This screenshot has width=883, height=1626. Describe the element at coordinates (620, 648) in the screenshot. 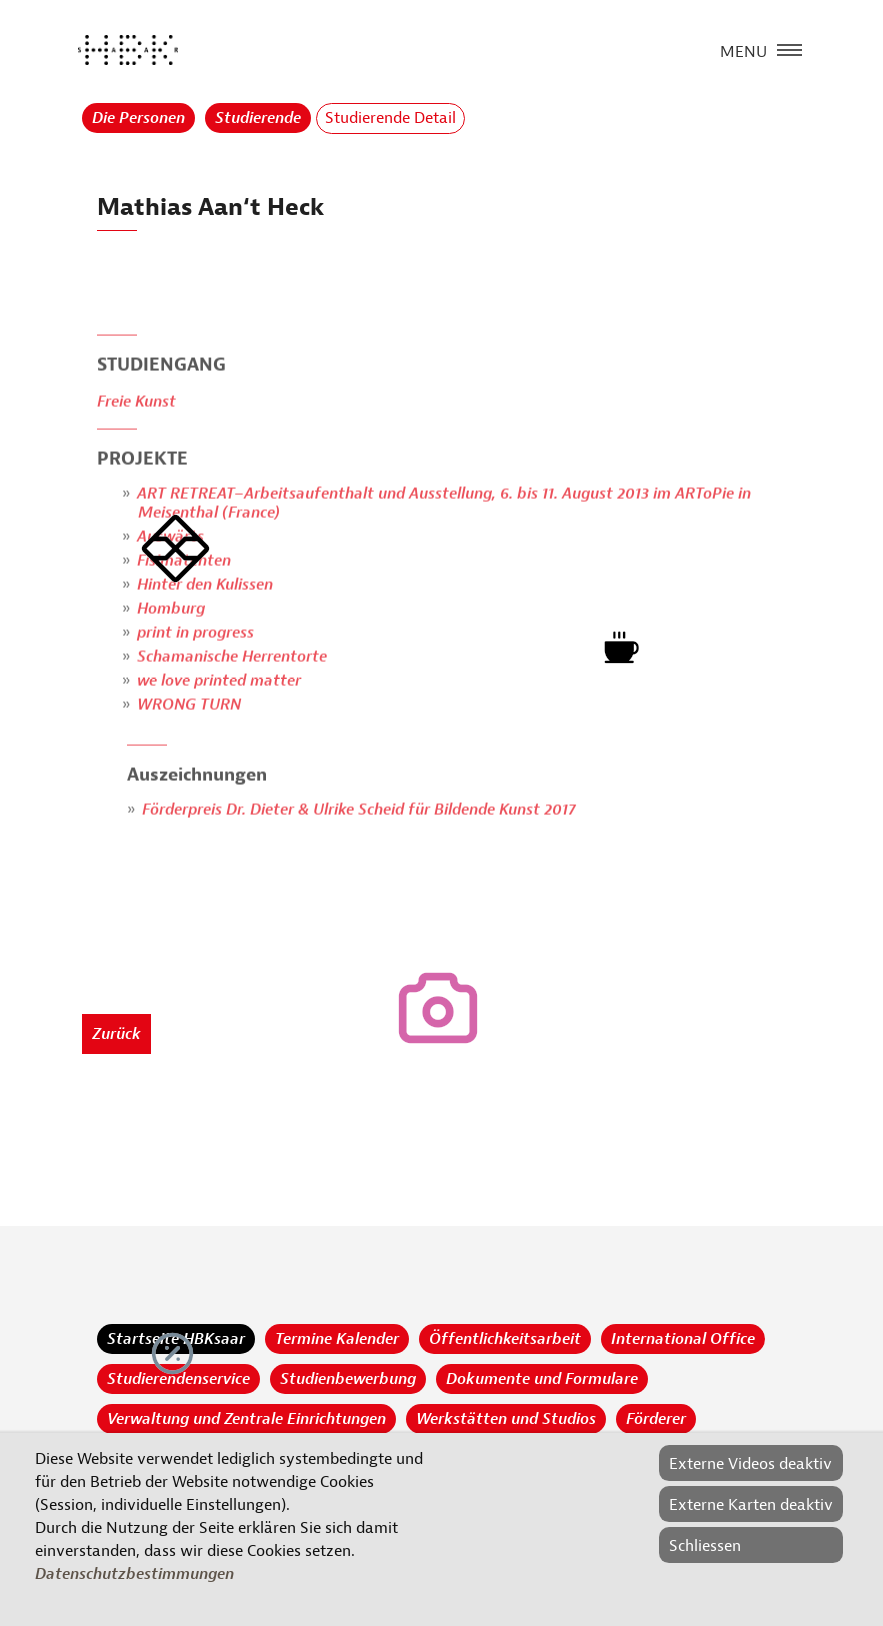

I see `find nearby coffee shops or cafés` at that location.